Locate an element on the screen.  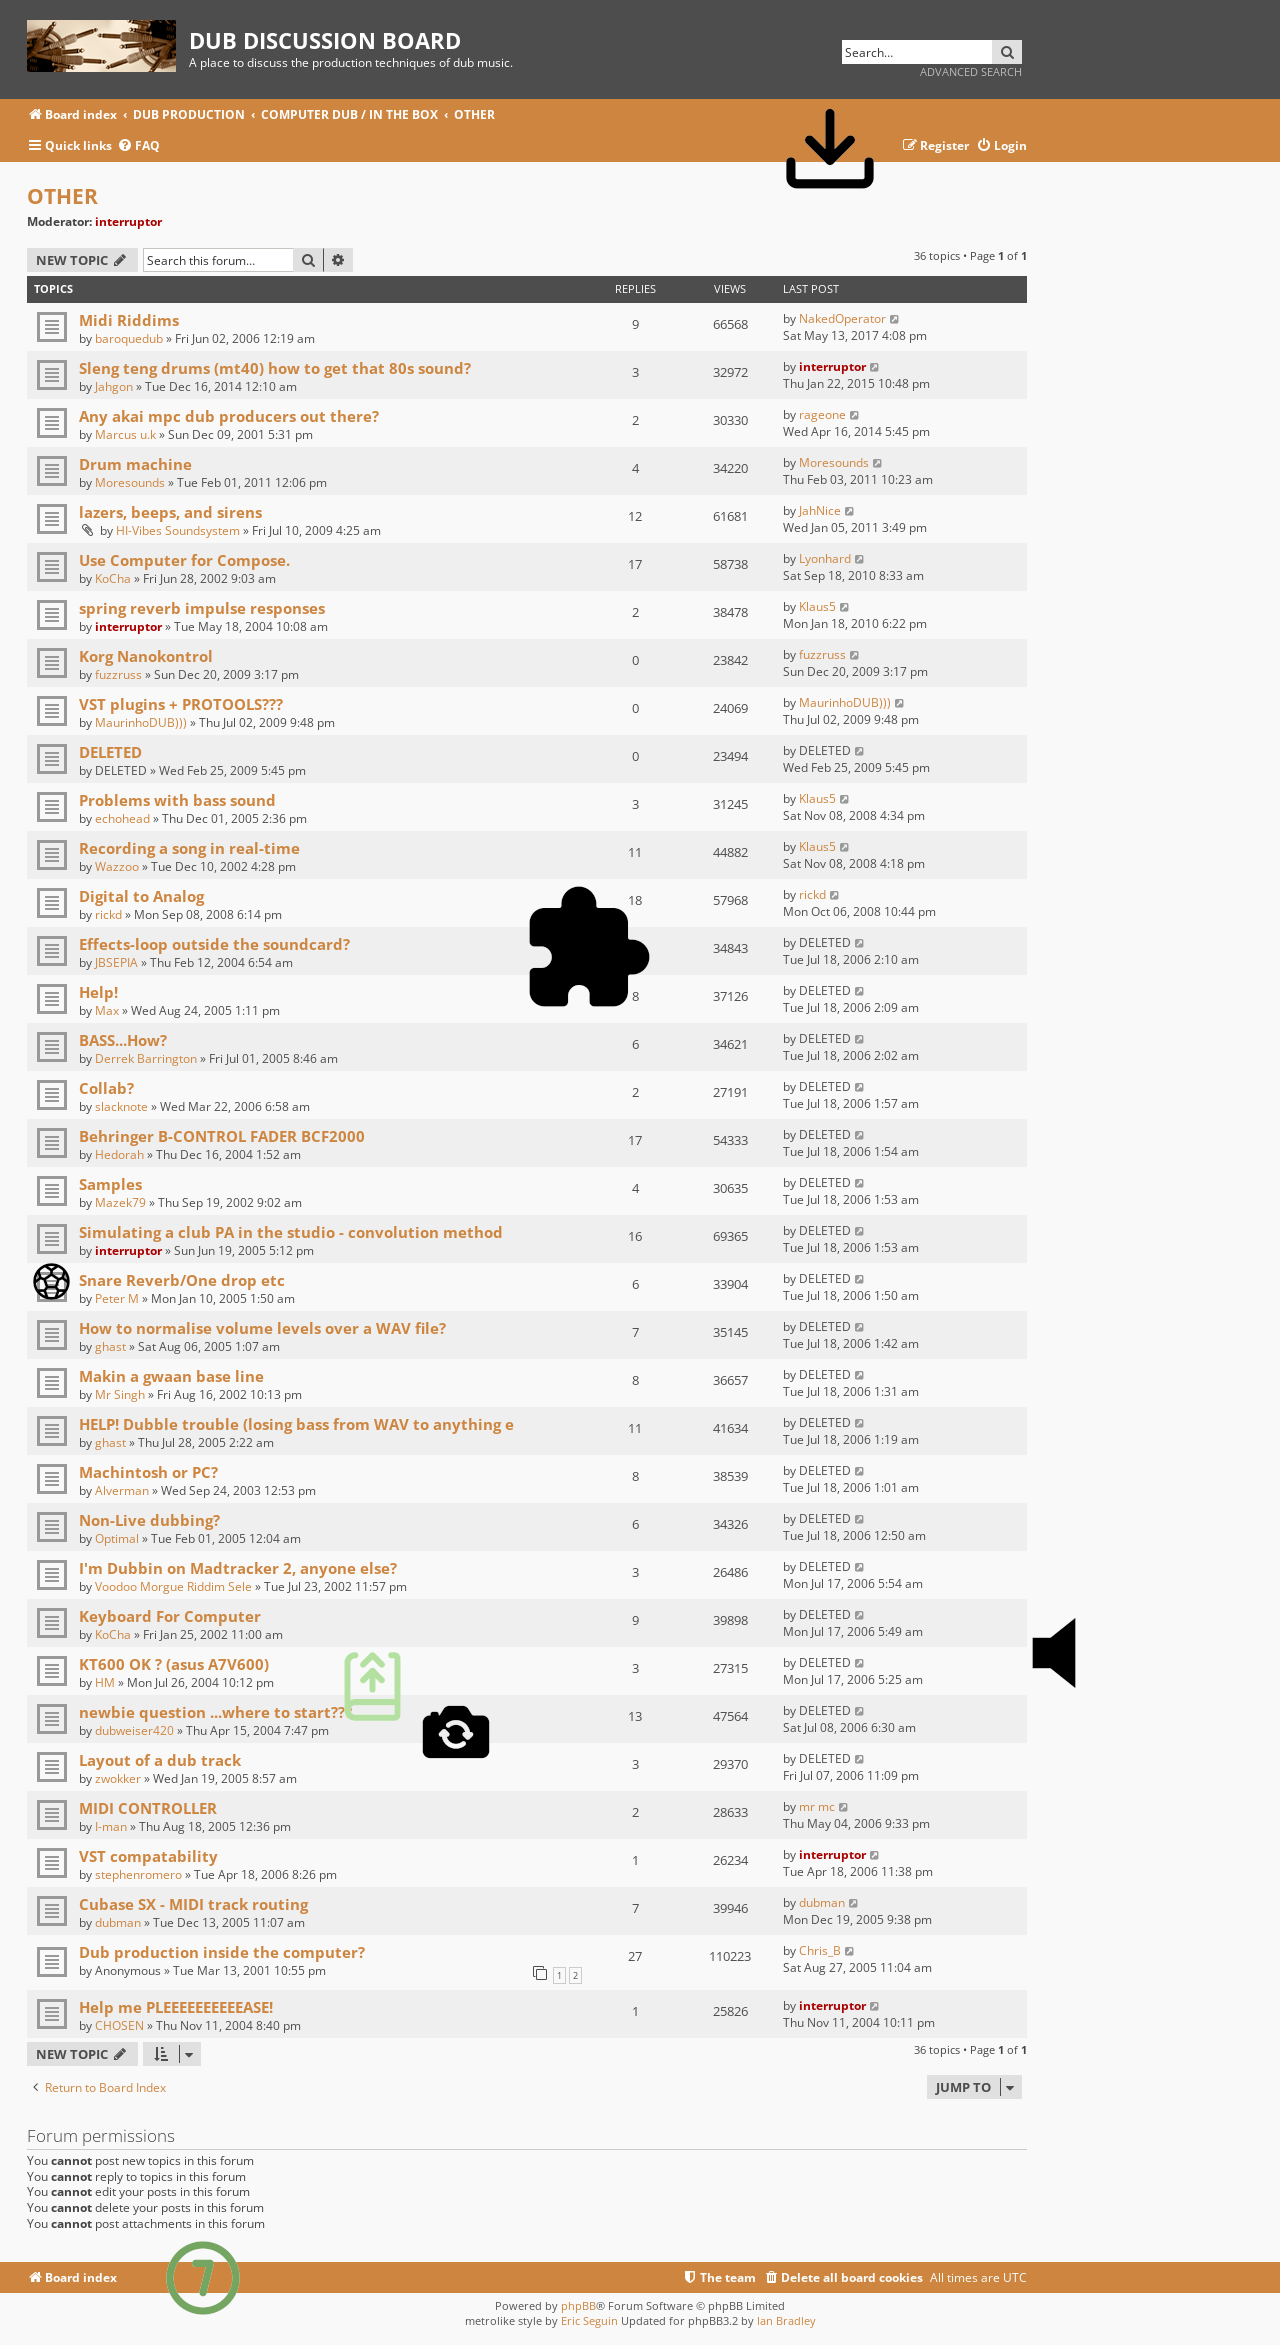
indicates step 7 in a multi-step process is located at coordinates (203, 2278).